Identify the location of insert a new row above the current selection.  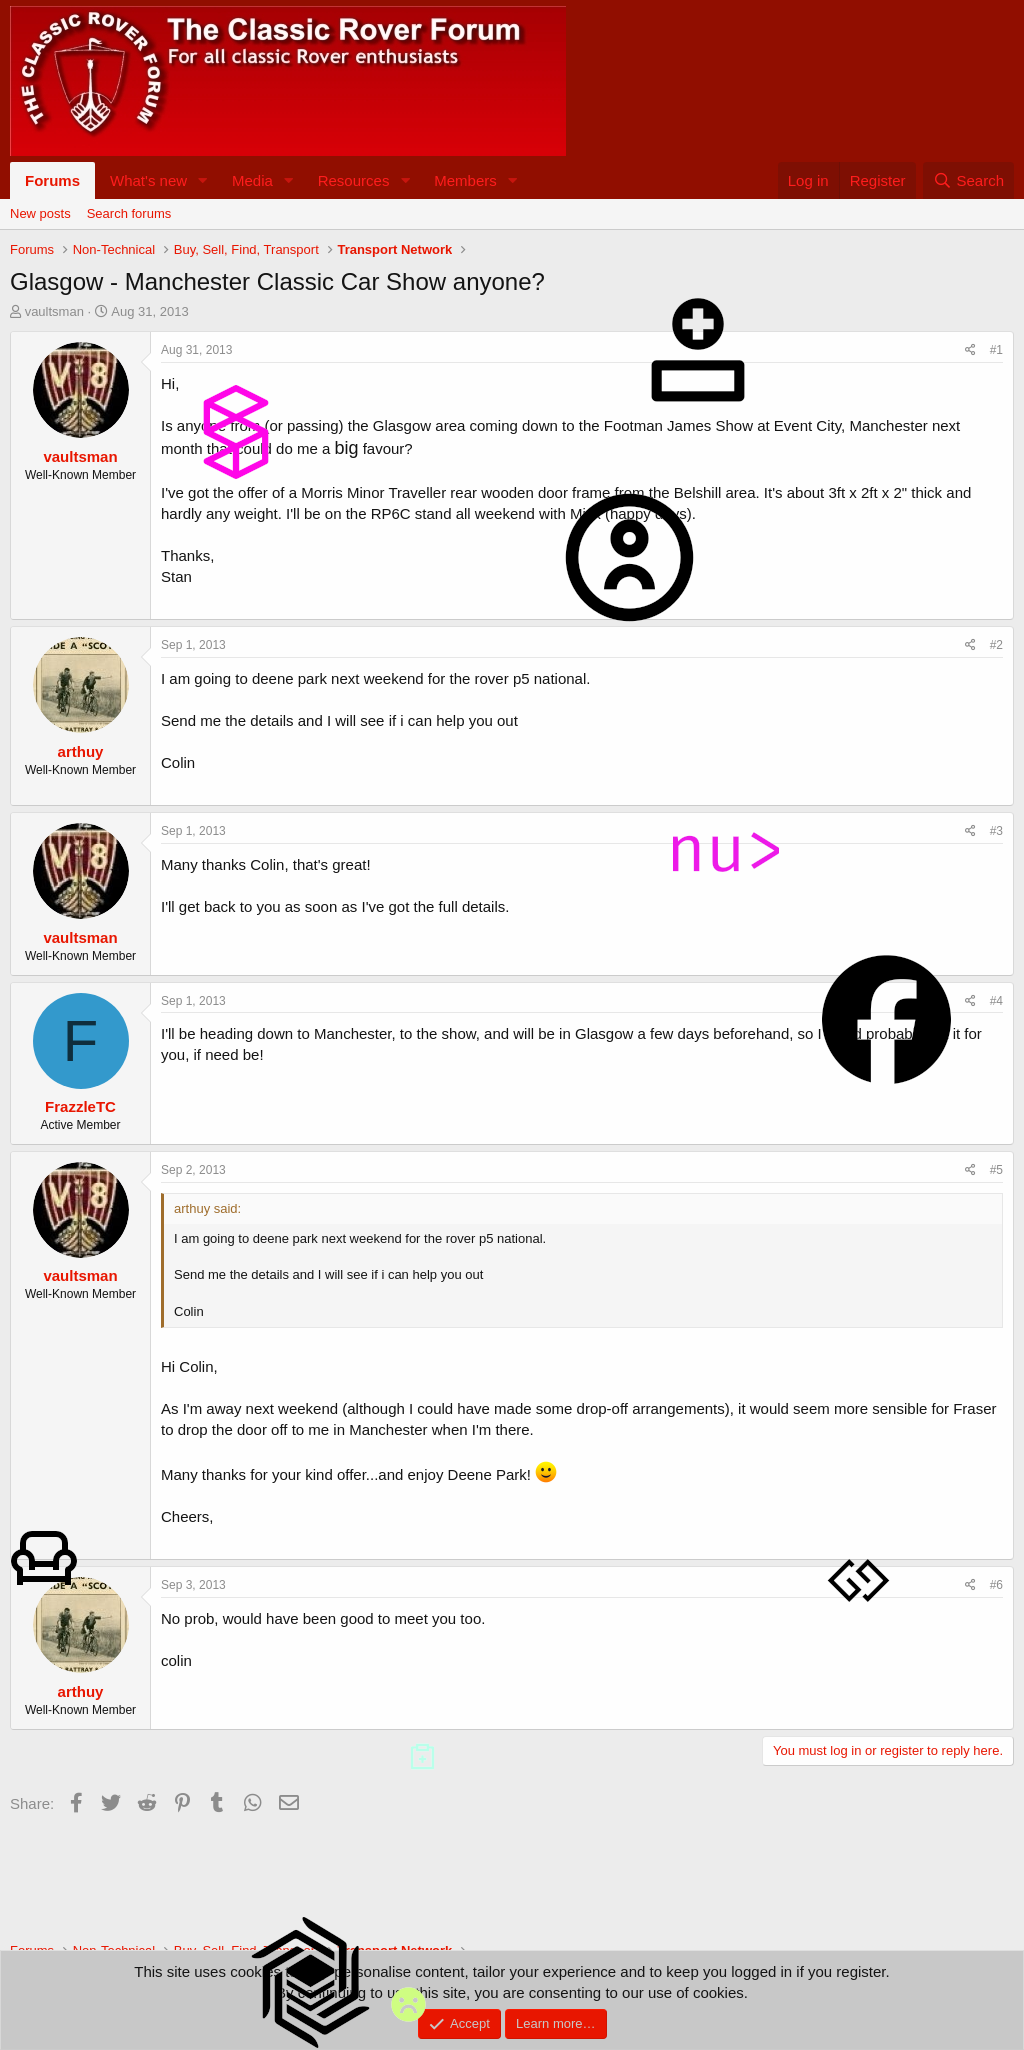
(698, 355).